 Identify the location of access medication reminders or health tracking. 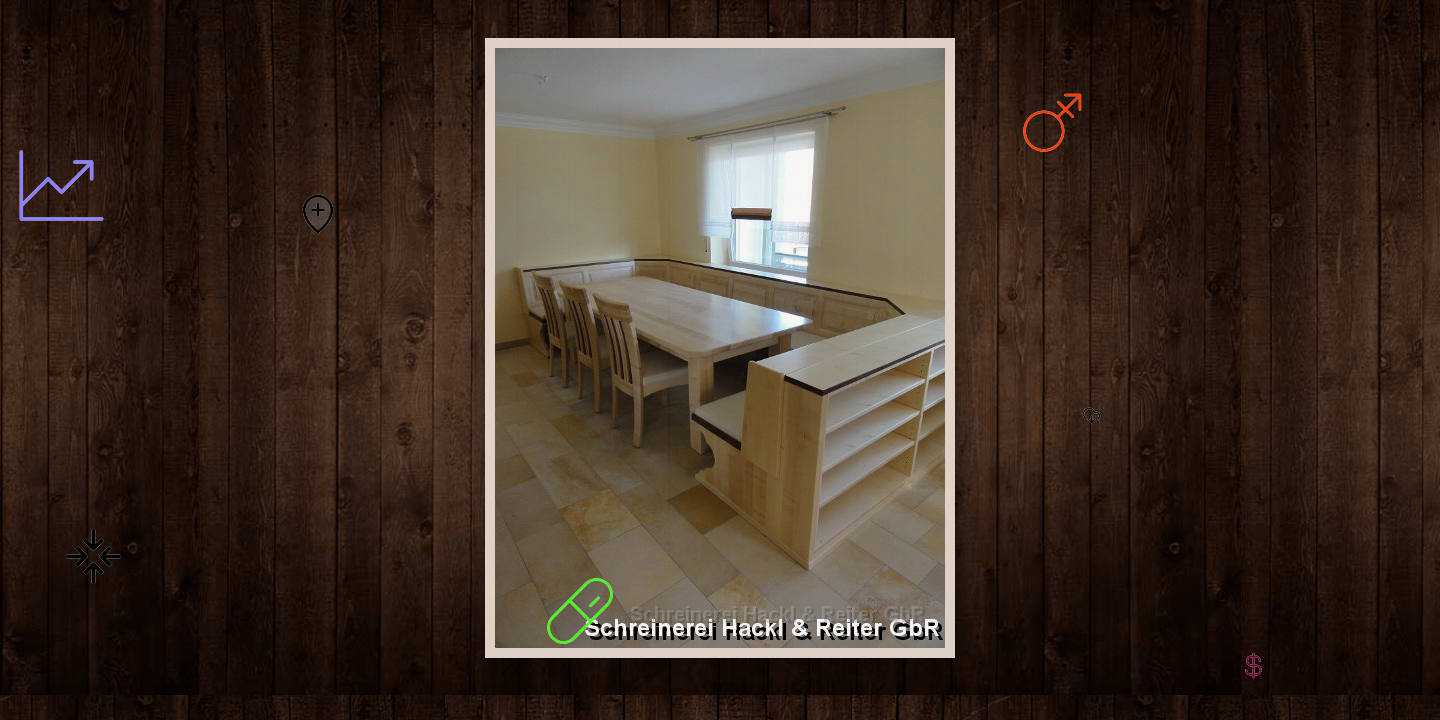
(580, 611).